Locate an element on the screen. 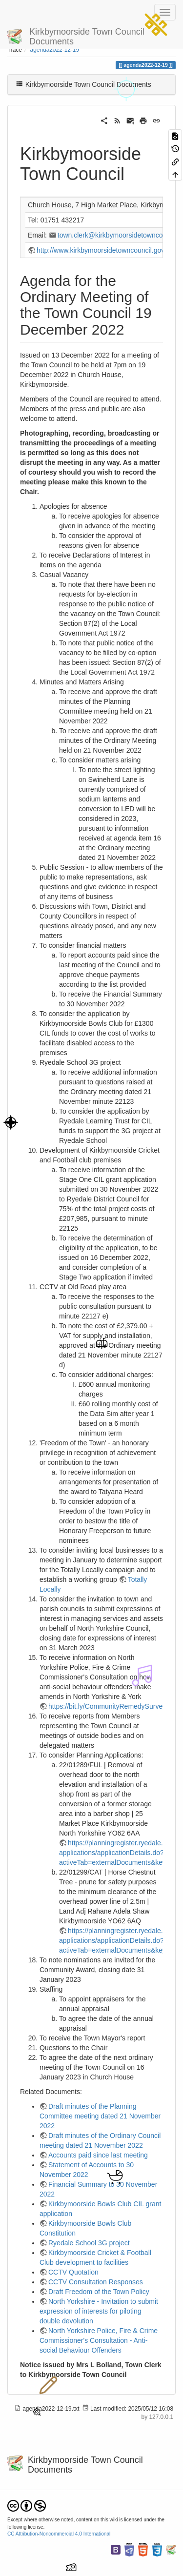 This screenshot has width=183, height=2576. access your mailbox or inbox is located at coordinates (102, 1343).